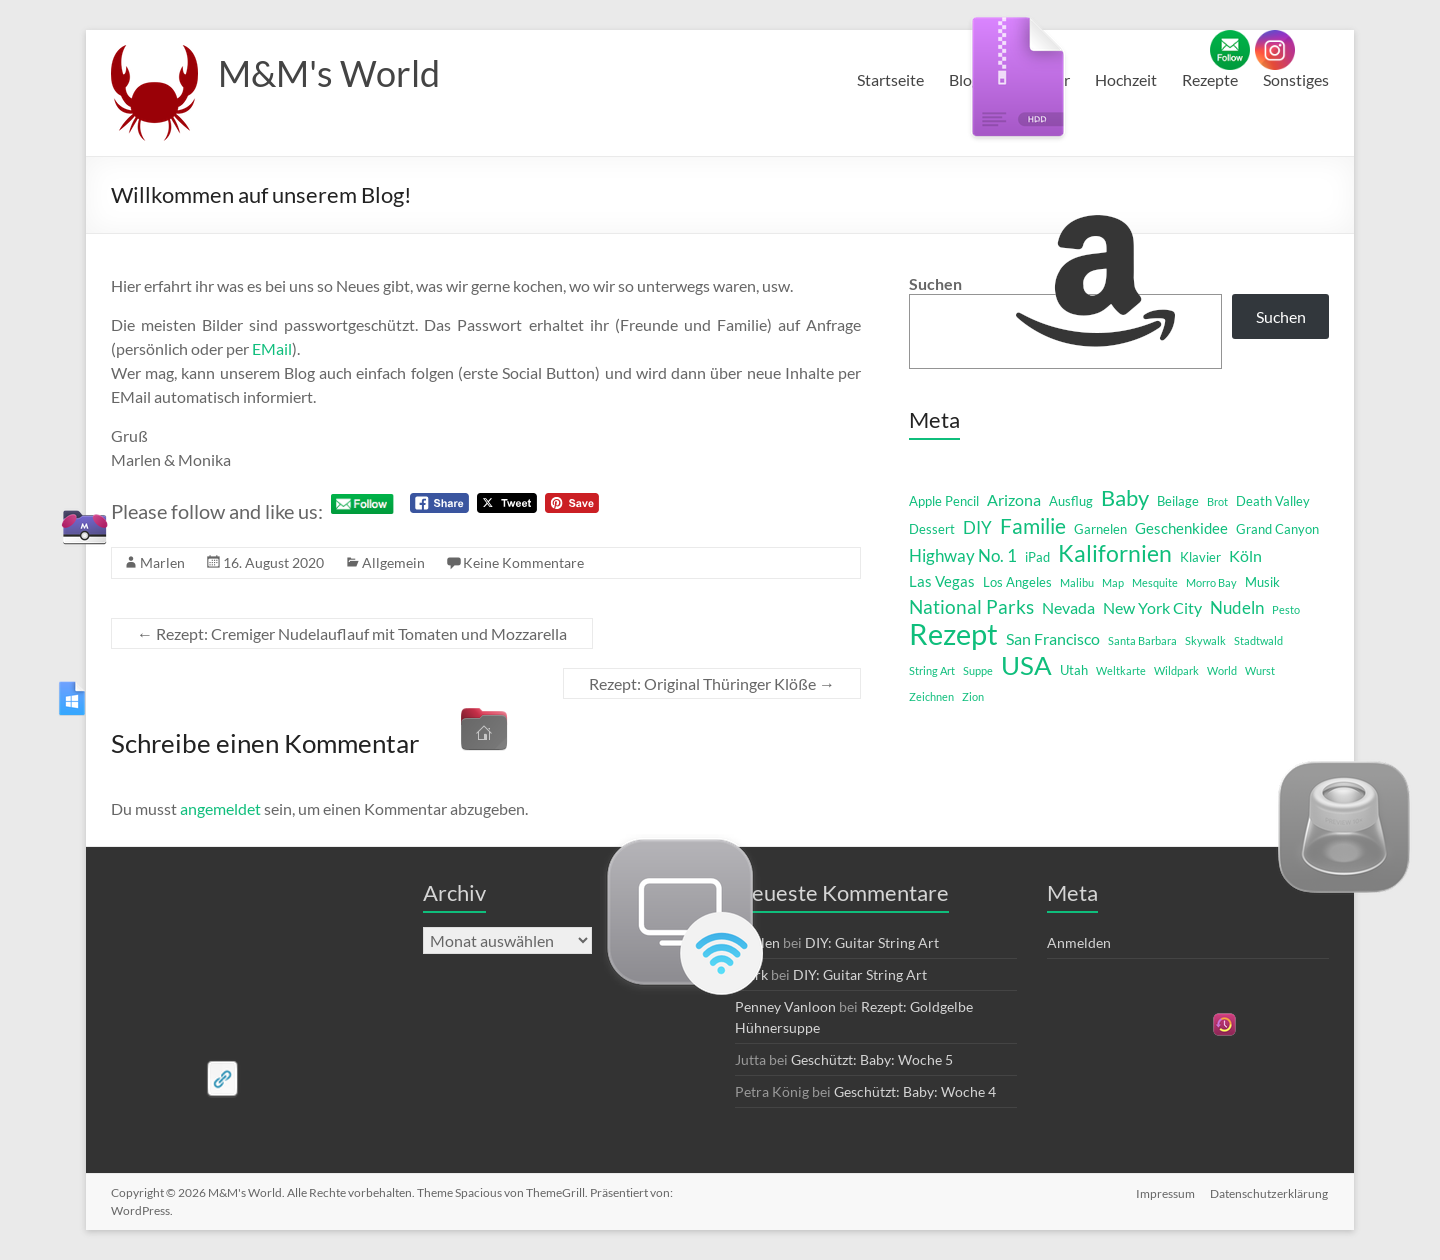 The image size is (1440, 1260). What do you see at coordinates (484, 729) in the screenshot?
I see `access your home folder` at bounding box center [484, 729].